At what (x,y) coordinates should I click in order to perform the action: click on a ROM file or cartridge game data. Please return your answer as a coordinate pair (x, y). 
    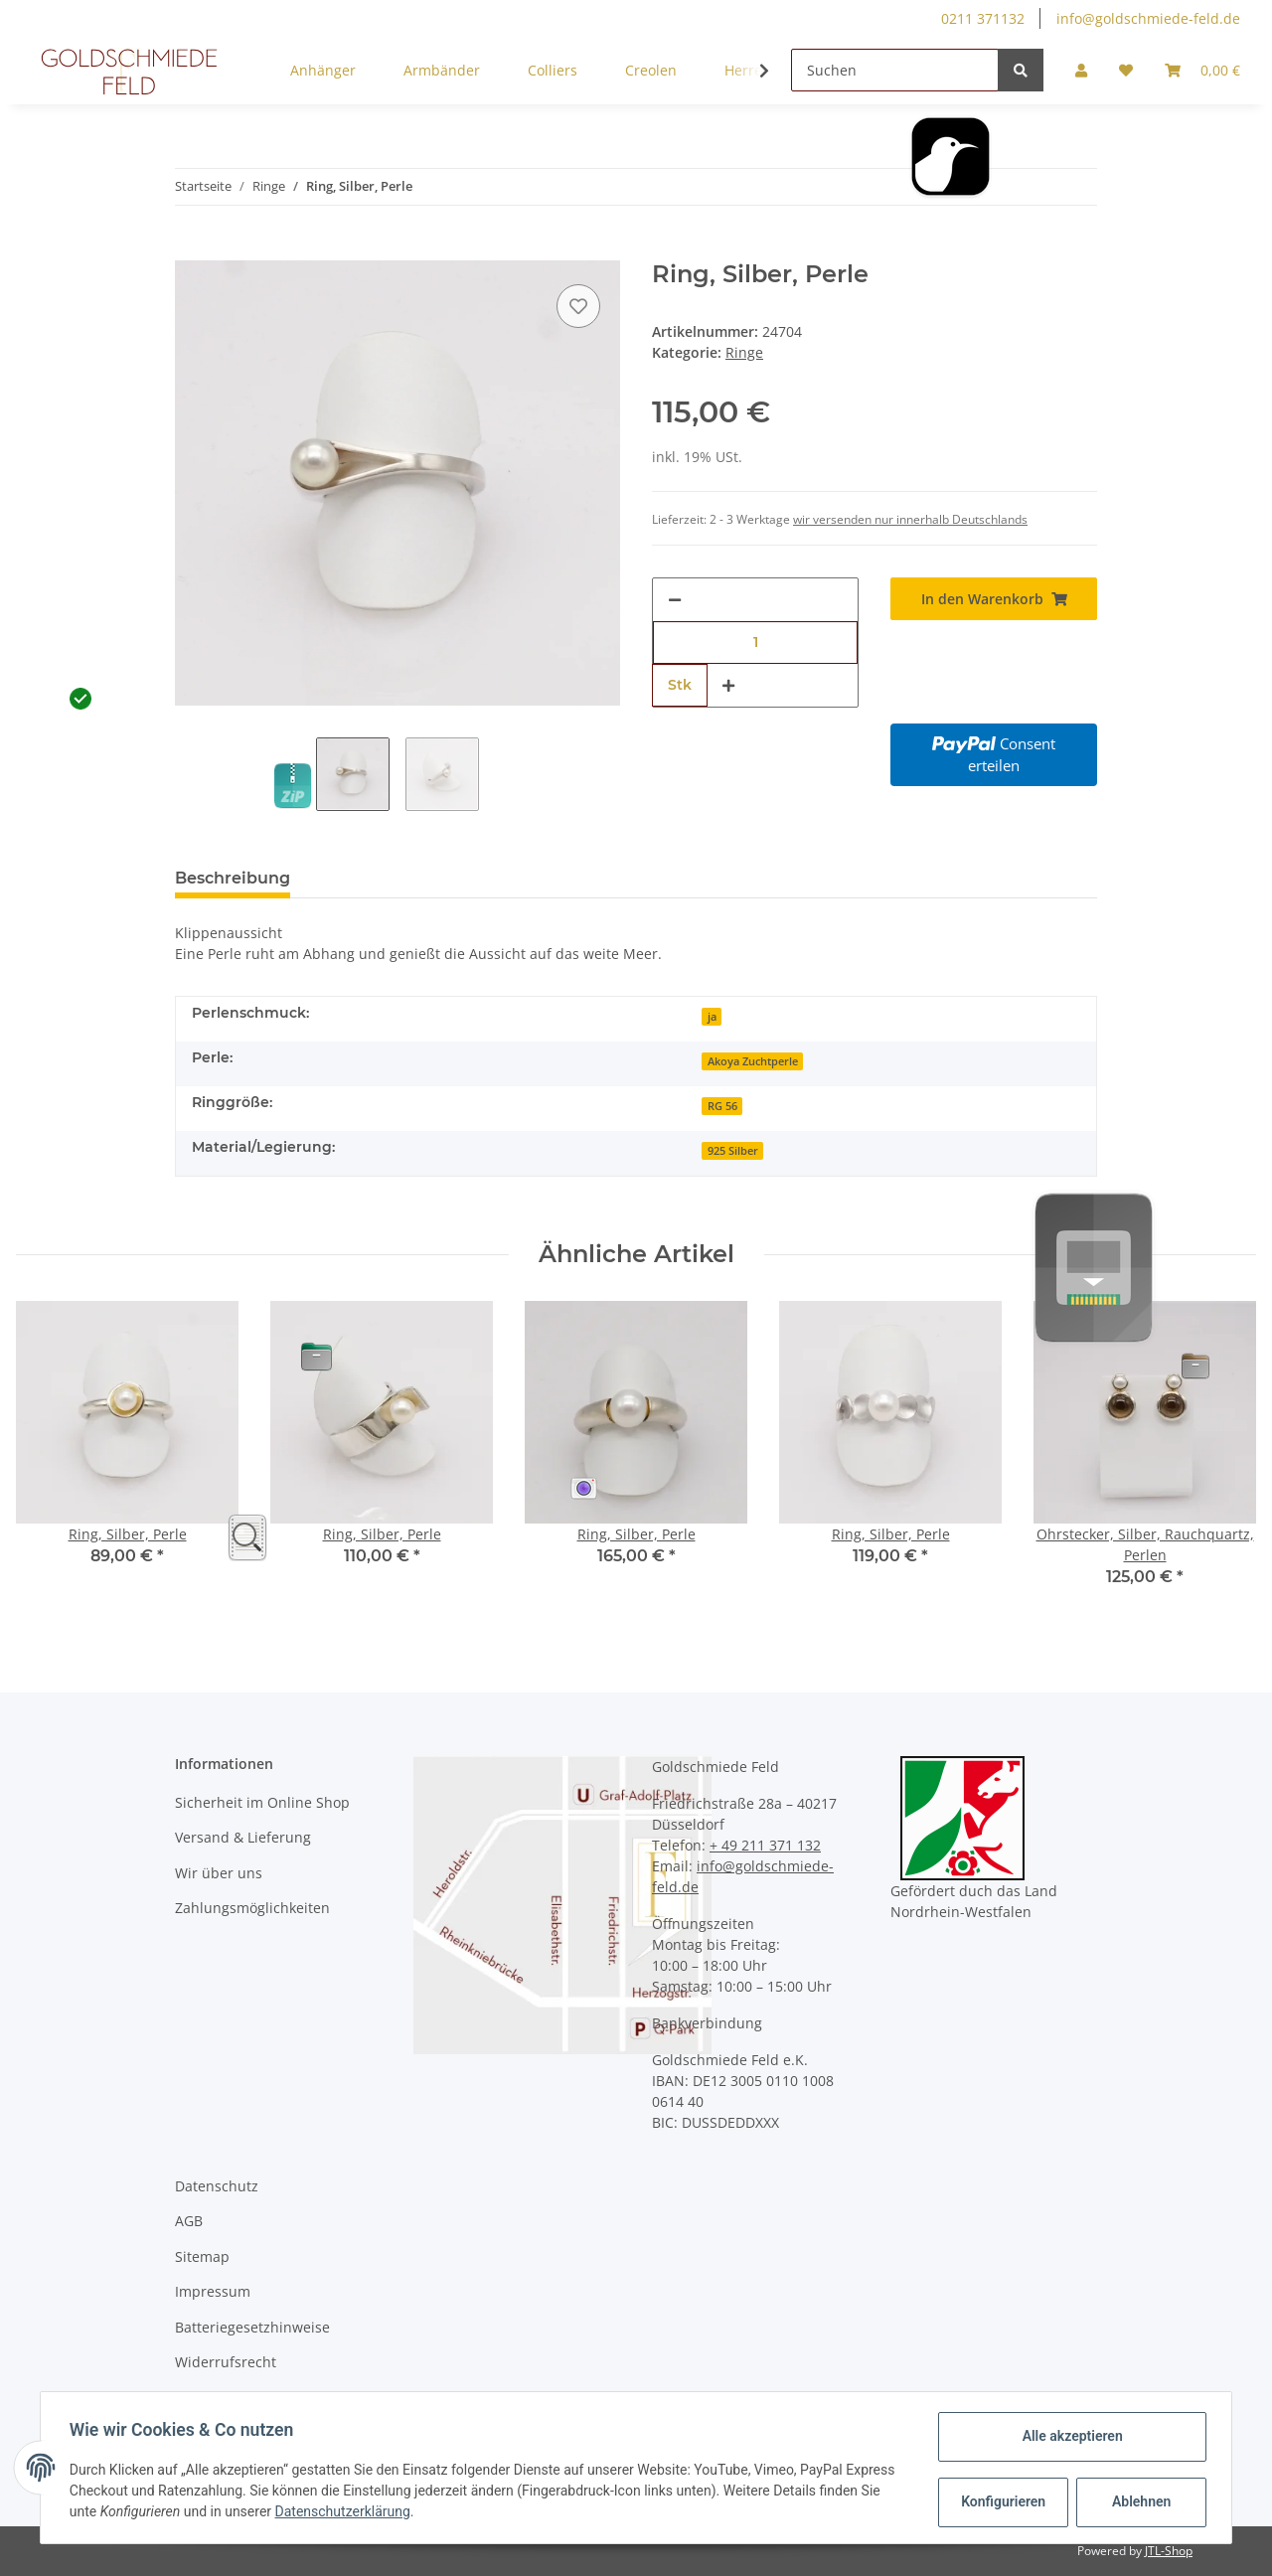
    Looking at the image, I should click on (1093, 1267).